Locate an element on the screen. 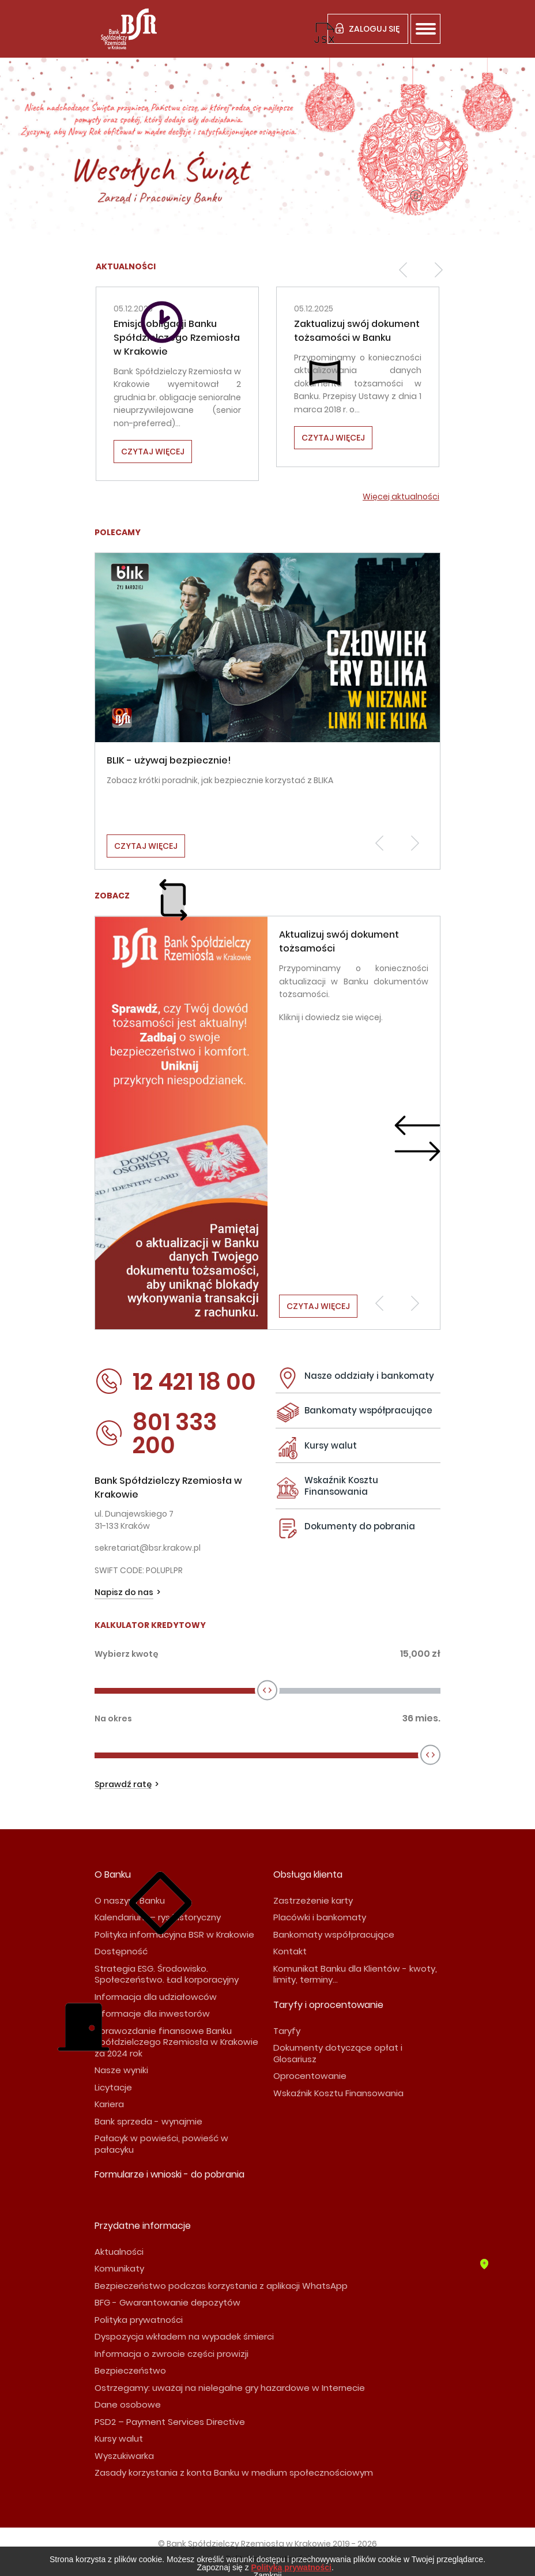 This screenshot has width=535, height=2576. view current time is located at coordinates (161, 322).